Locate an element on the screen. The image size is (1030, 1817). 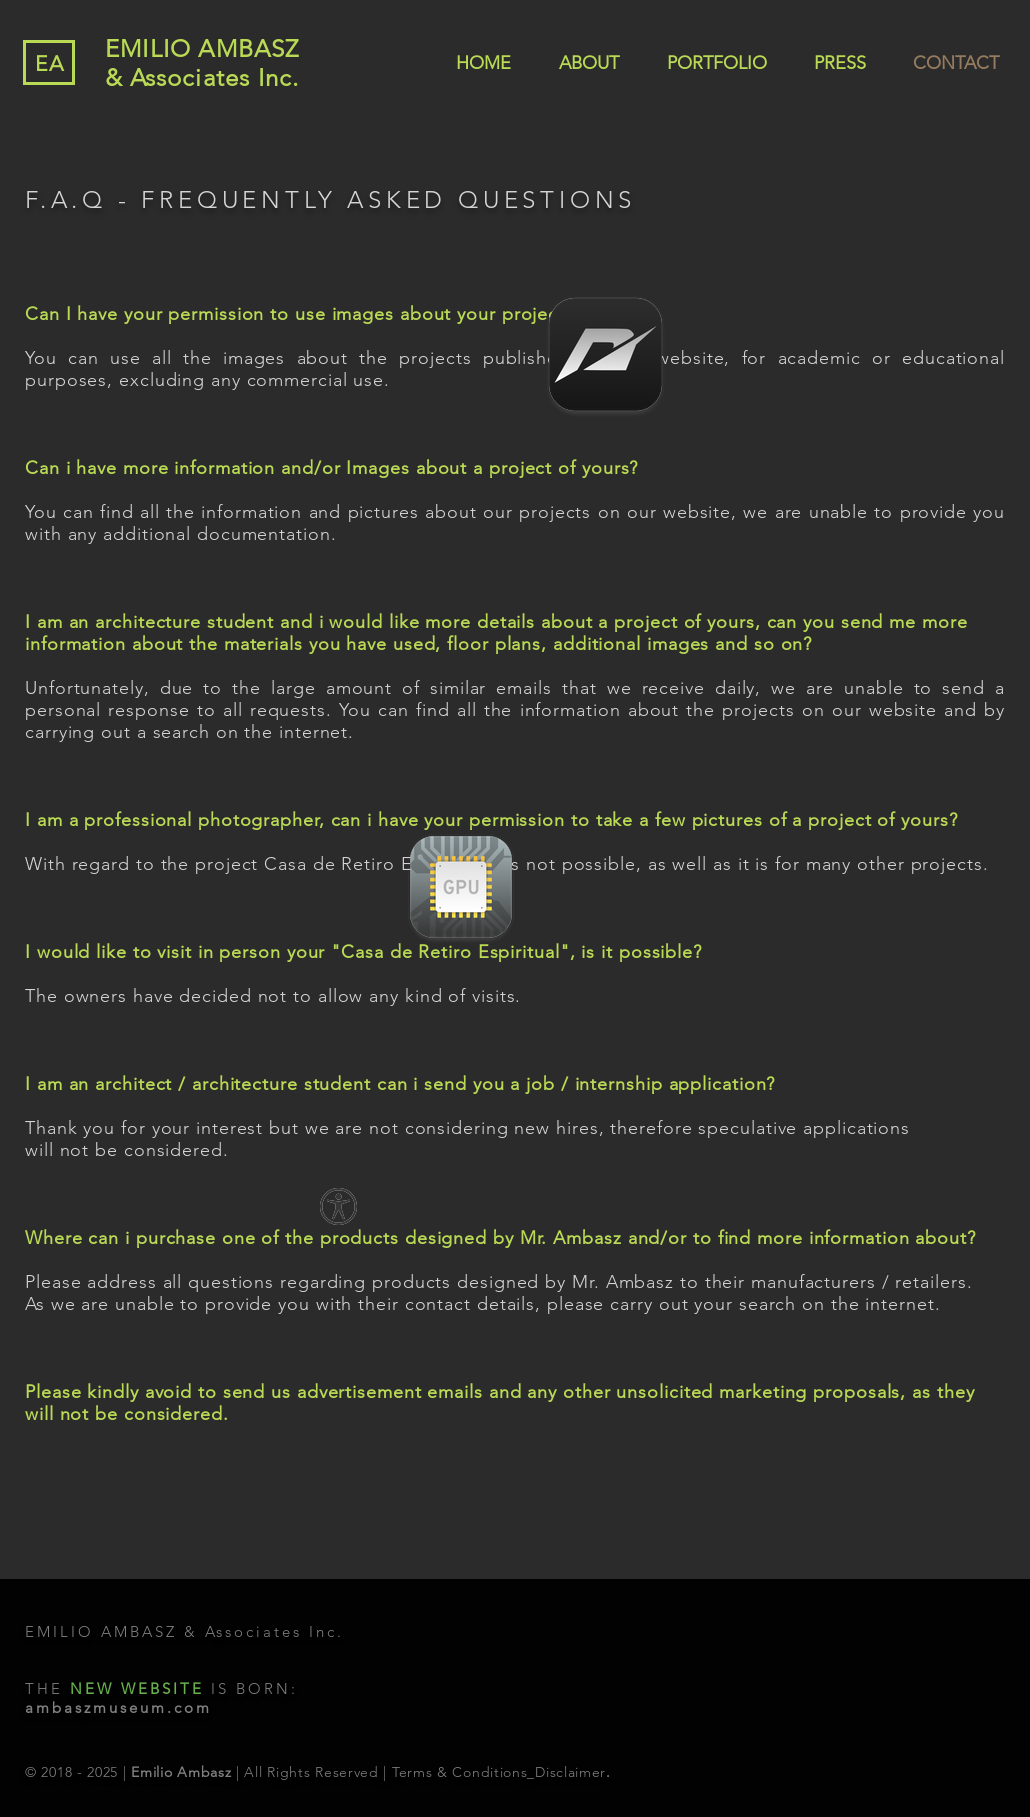
open graphics card driver settings is located at coordinates (461, 887).